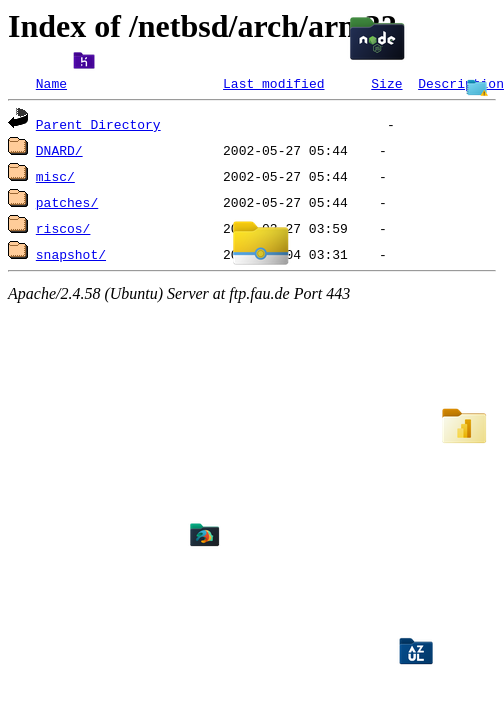 This screenshot has height=720, width=504. What do you see at coordinates (477, 88) in the screenshot?
I see `access system log files` at bounding box center [477, 88].